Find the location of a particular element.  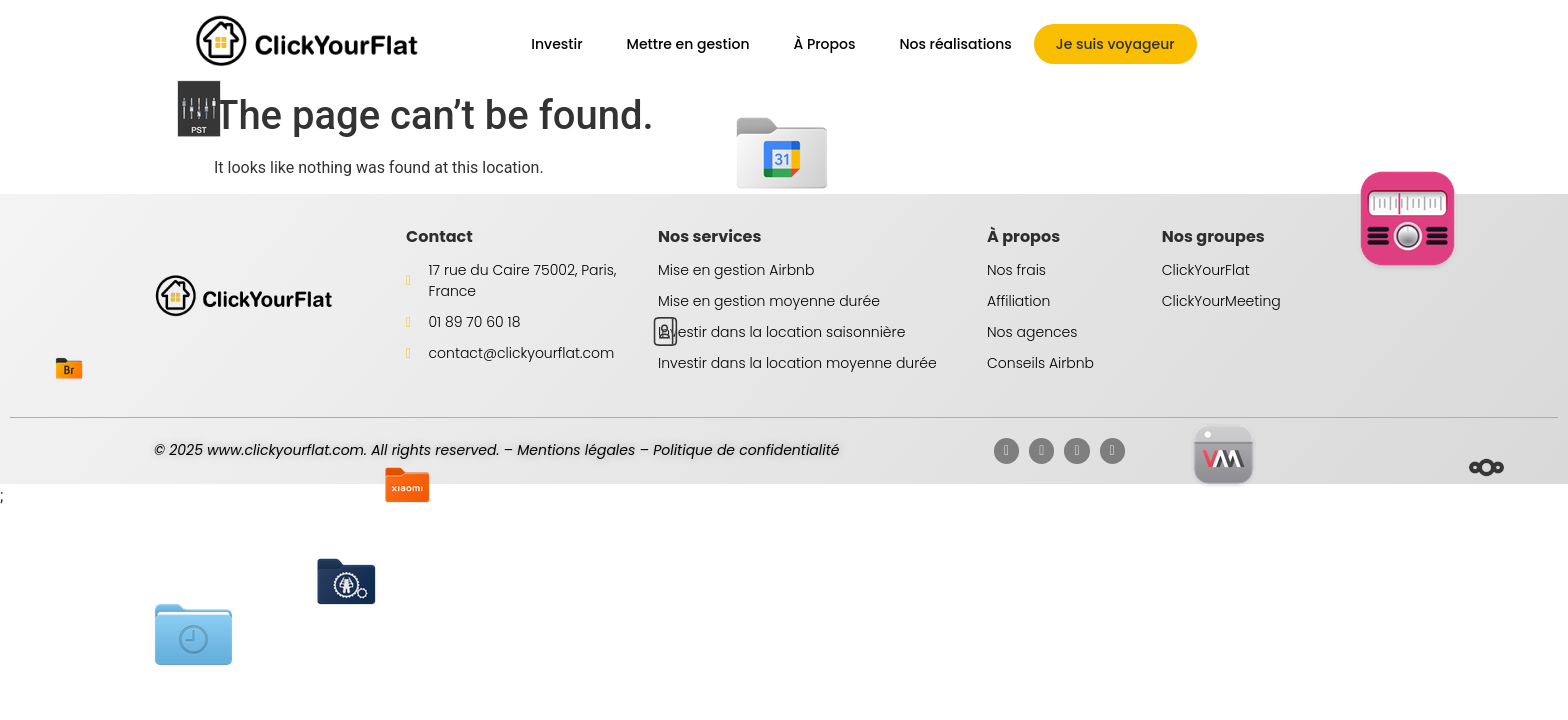

open virtual machine preferences is located at coordinates (1223, 455).